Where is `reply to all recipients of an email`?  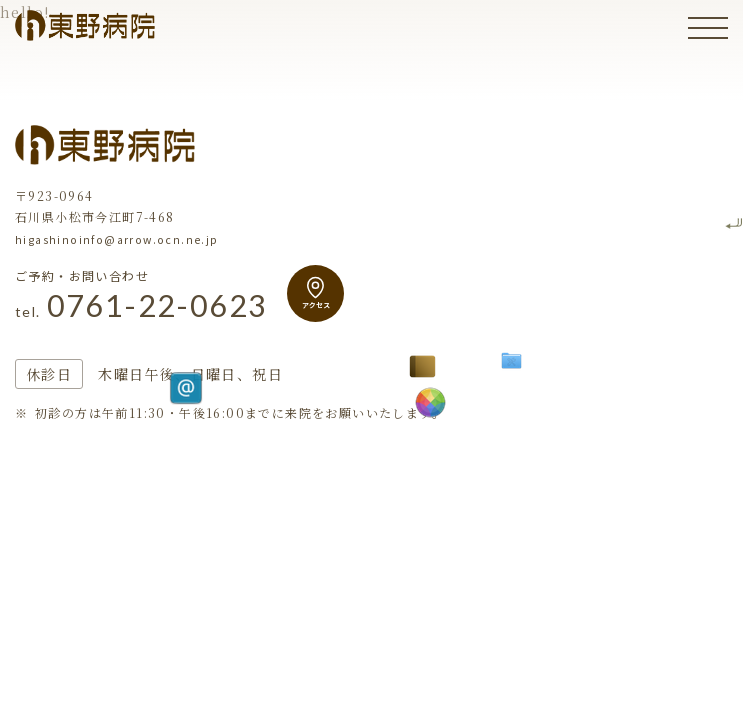
reply to all recipients of an email is located at coordinates (733, 222).